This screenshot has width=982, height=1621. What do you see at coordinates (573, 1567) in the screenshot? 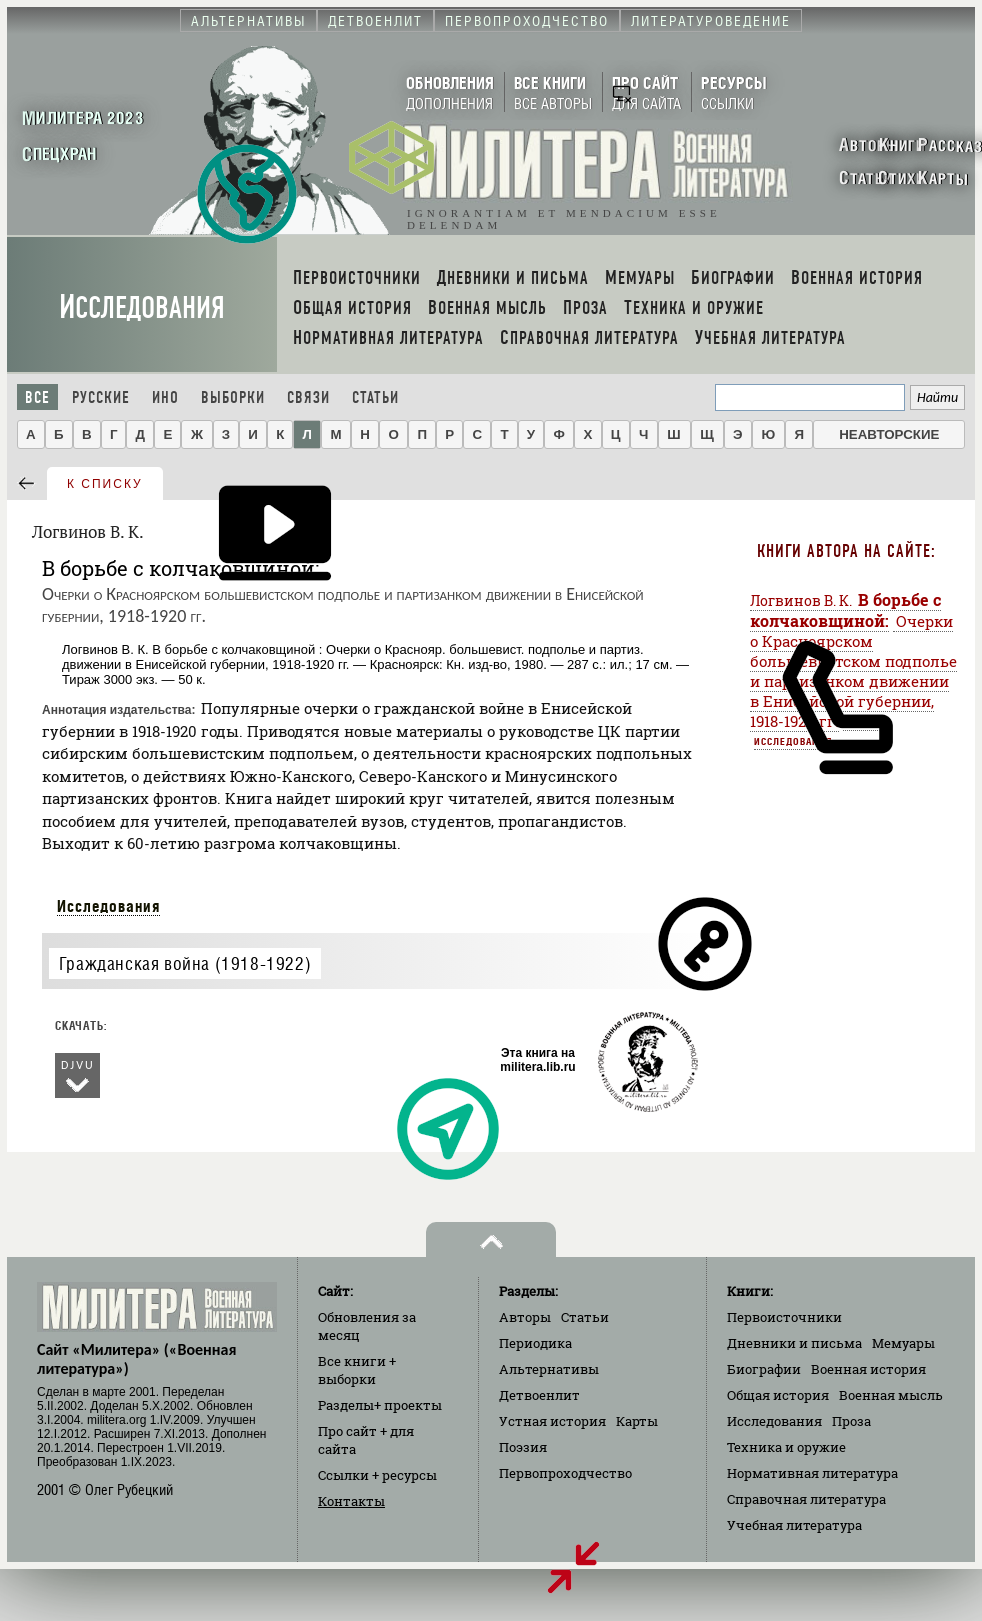
I see `minimize or collapse the current window` at bounding box center [573, 1567].